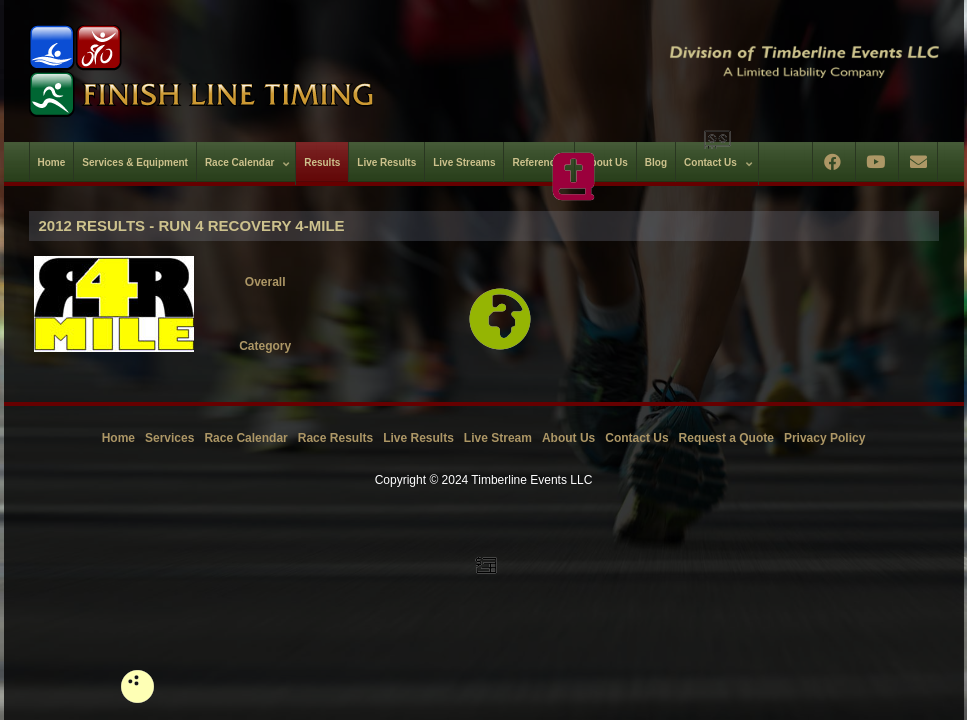 The width and height of the screenshot is (967, 720). What do you see at coordinates (573, 176) in the screenshot?
I see `access bible or religious texts` at bounding box center [573, 176].